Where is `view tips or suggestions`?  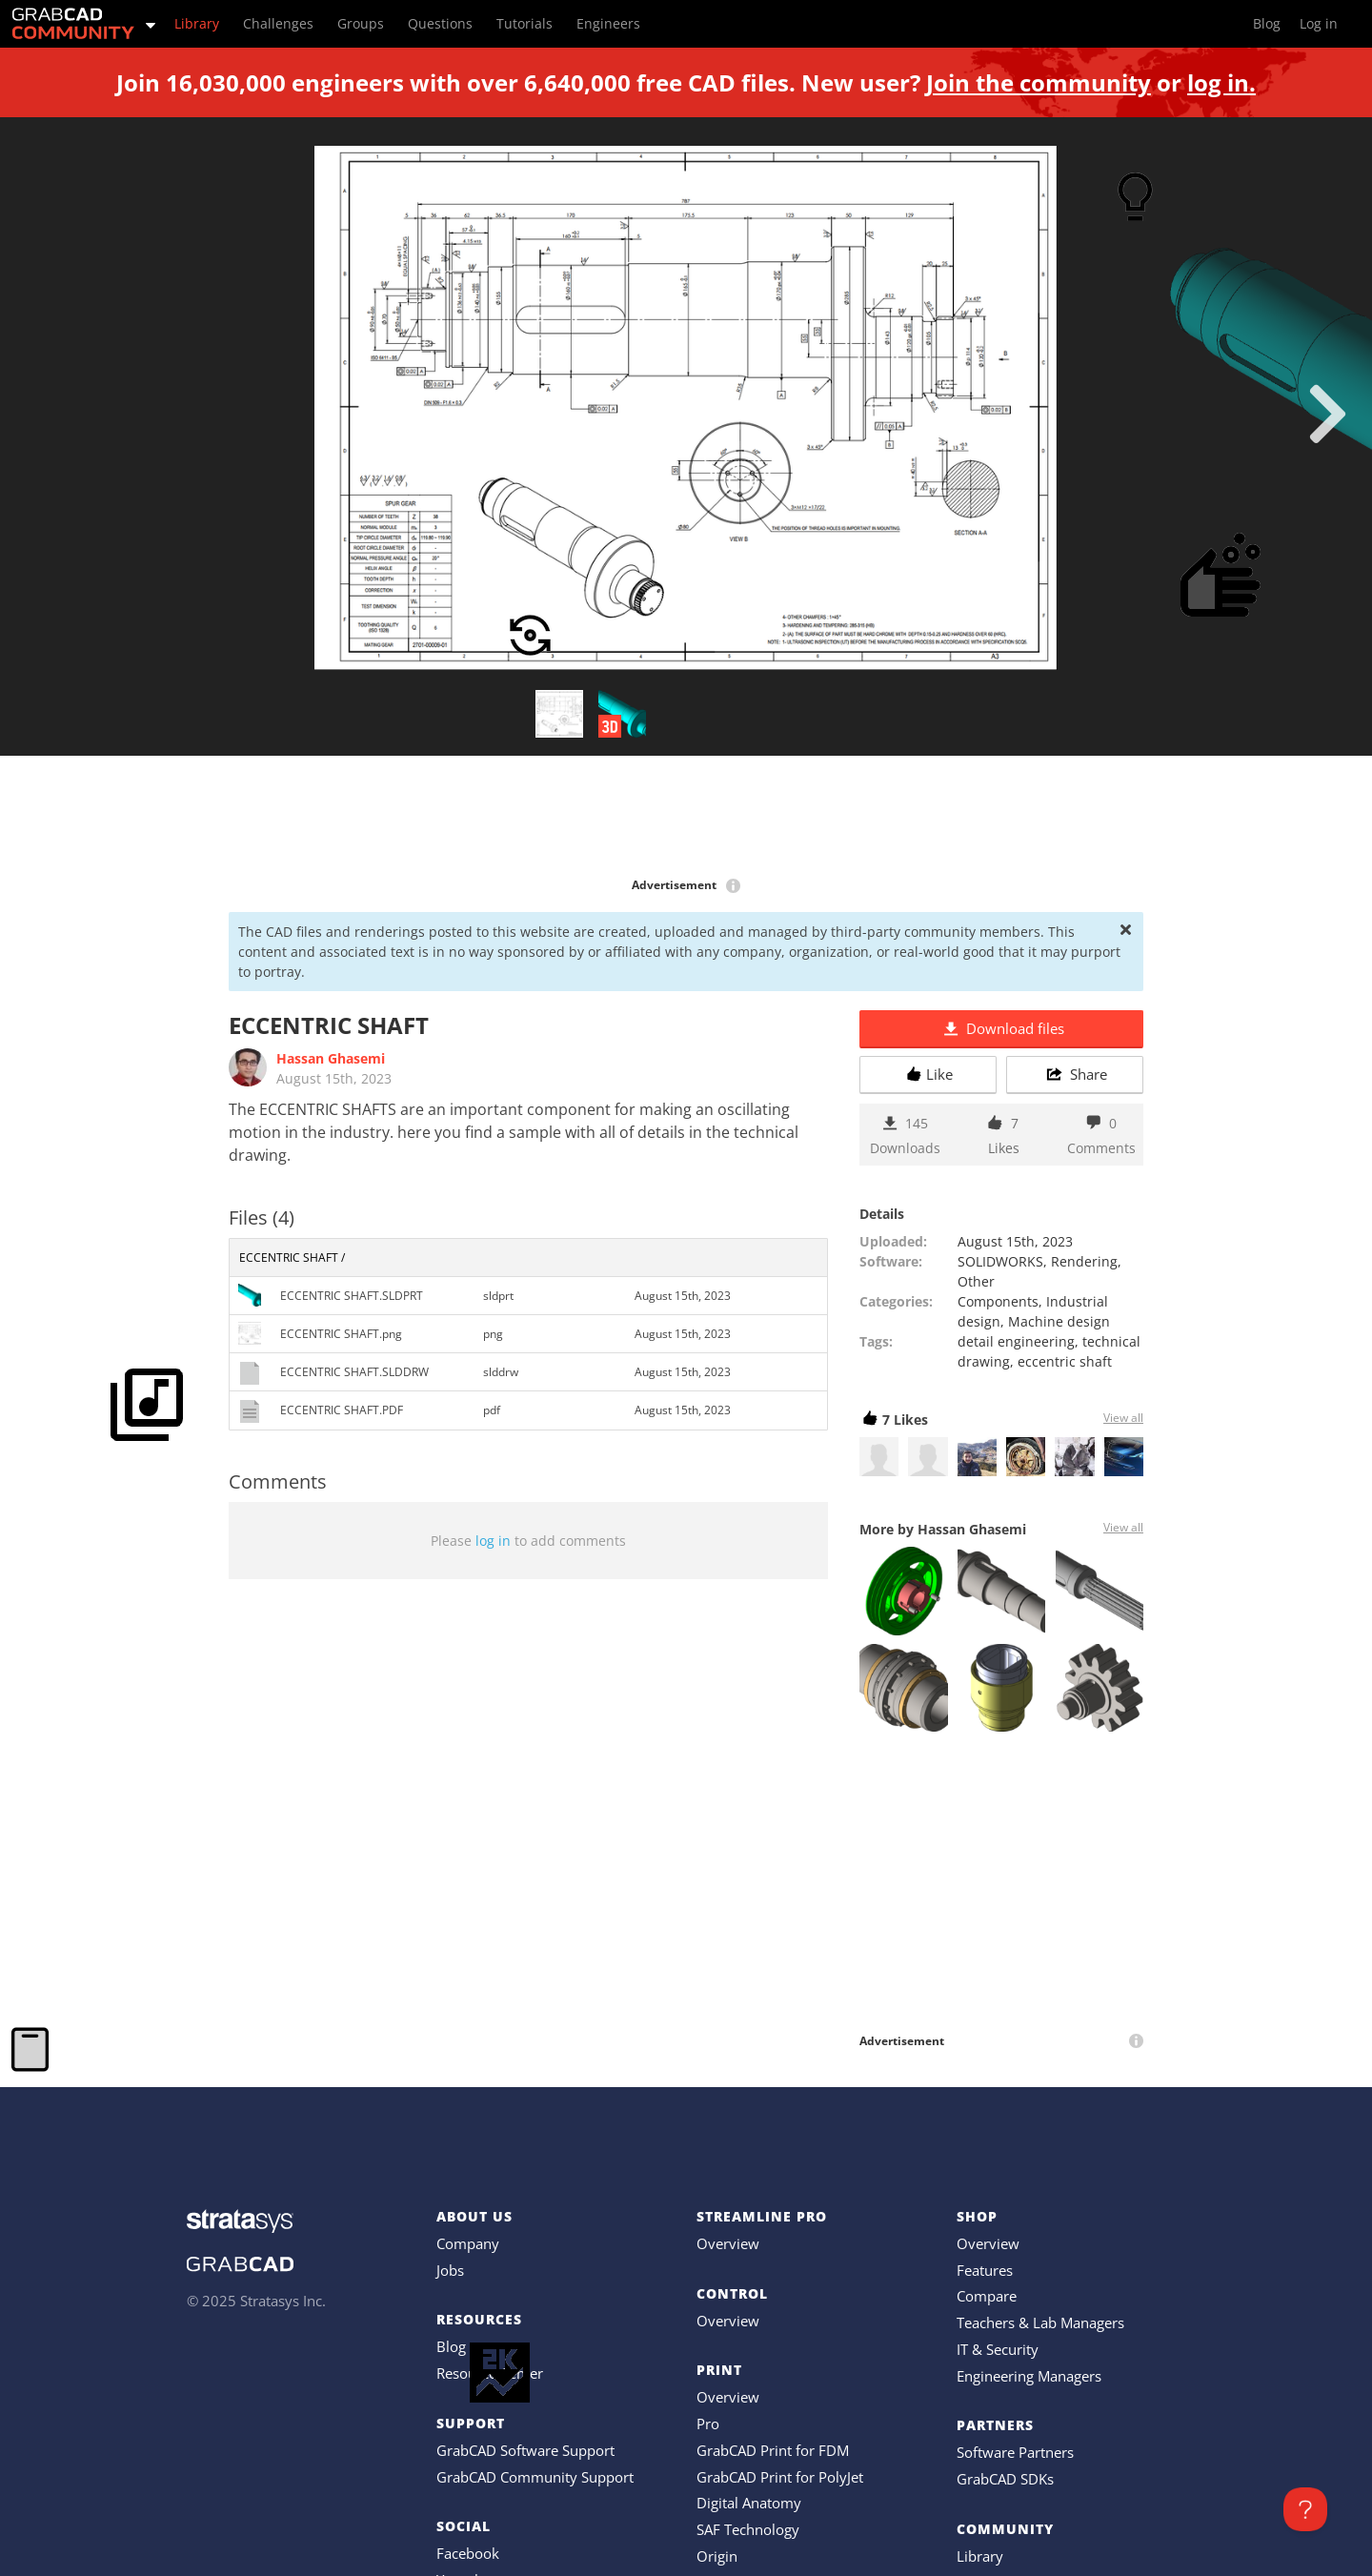 view tips or suggestions is located at coordinates (1135, 196).